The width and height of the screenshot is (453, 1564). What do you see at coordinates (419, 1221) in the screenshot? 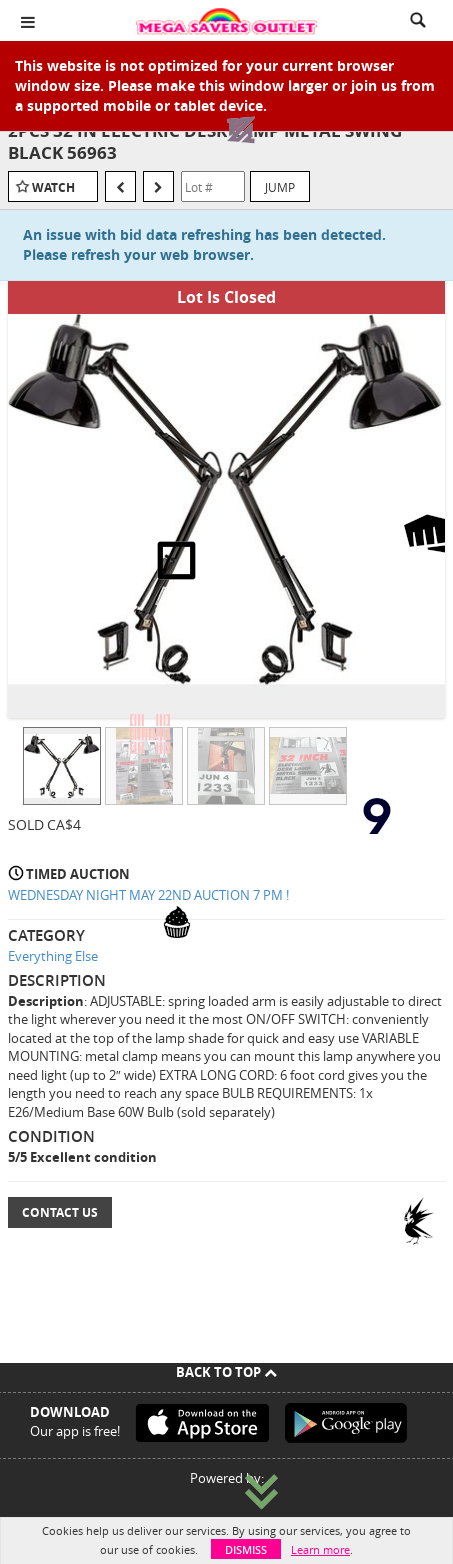
I see `CD Projekt company logo` at bounding box center [419, 1221].